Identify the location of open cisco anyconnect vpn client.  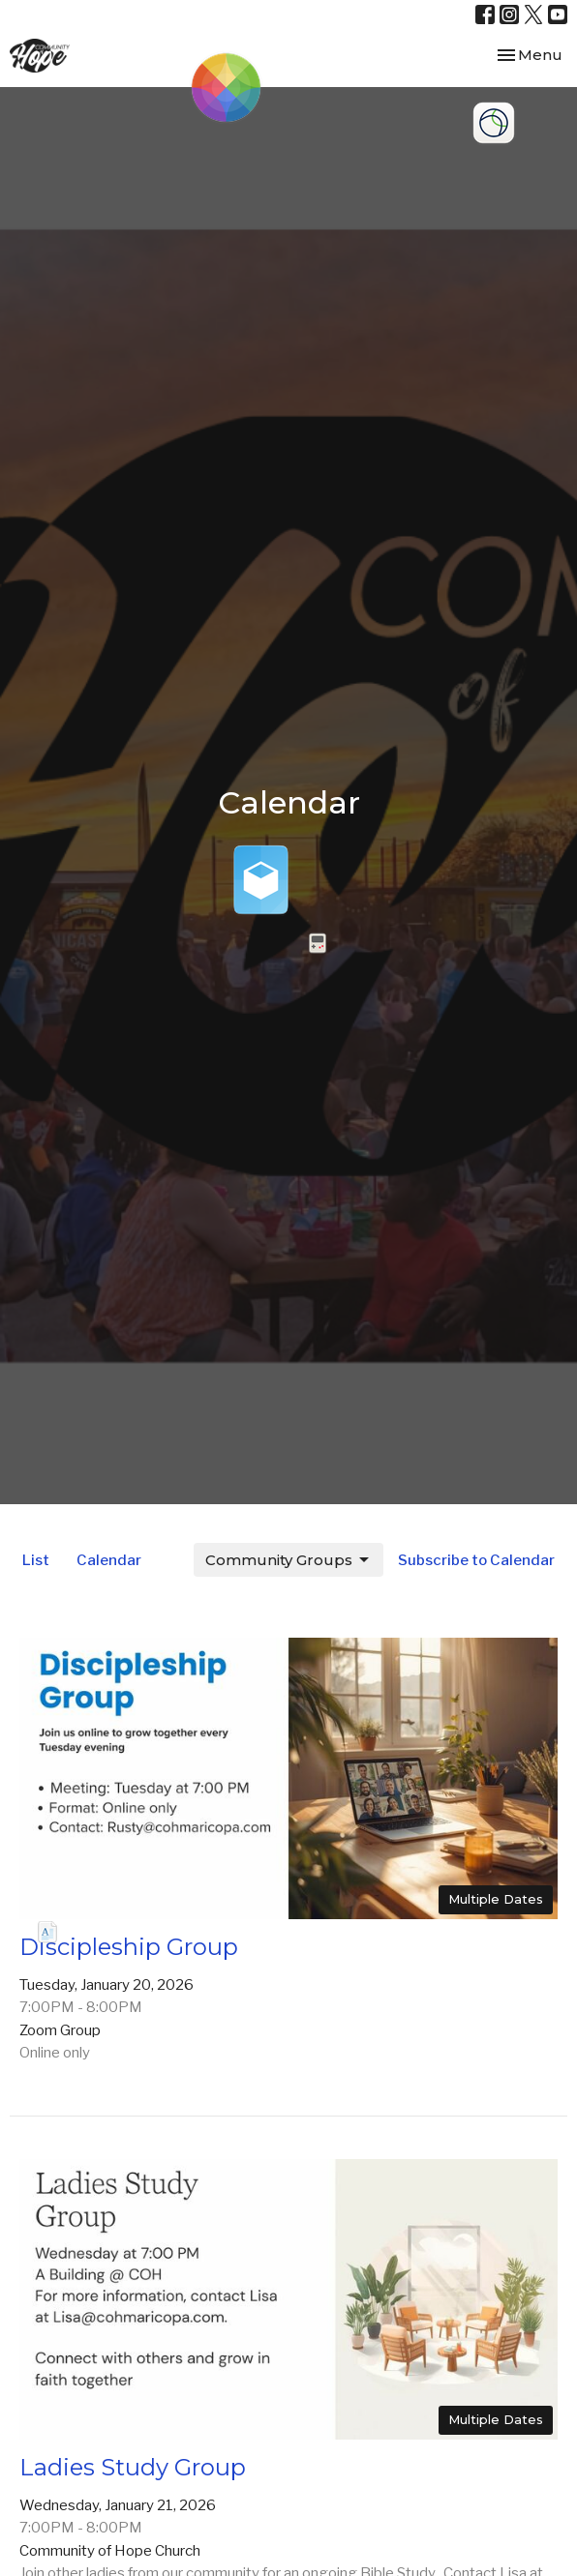
(494, 123).